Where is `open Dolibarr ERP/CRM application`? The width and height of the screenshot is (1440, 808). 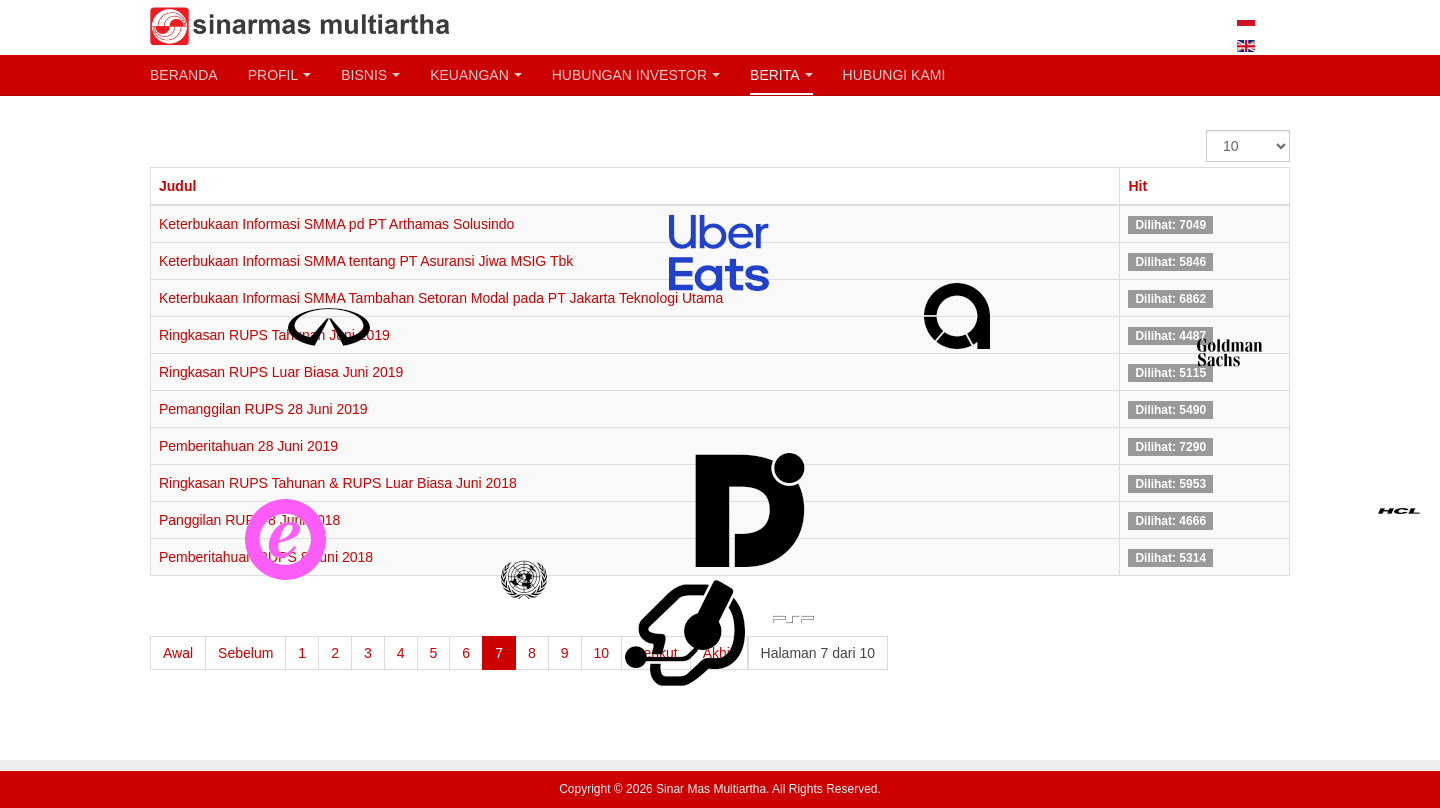 open Dolibarr ERP/CRM application is located at coordinates (750, 510).